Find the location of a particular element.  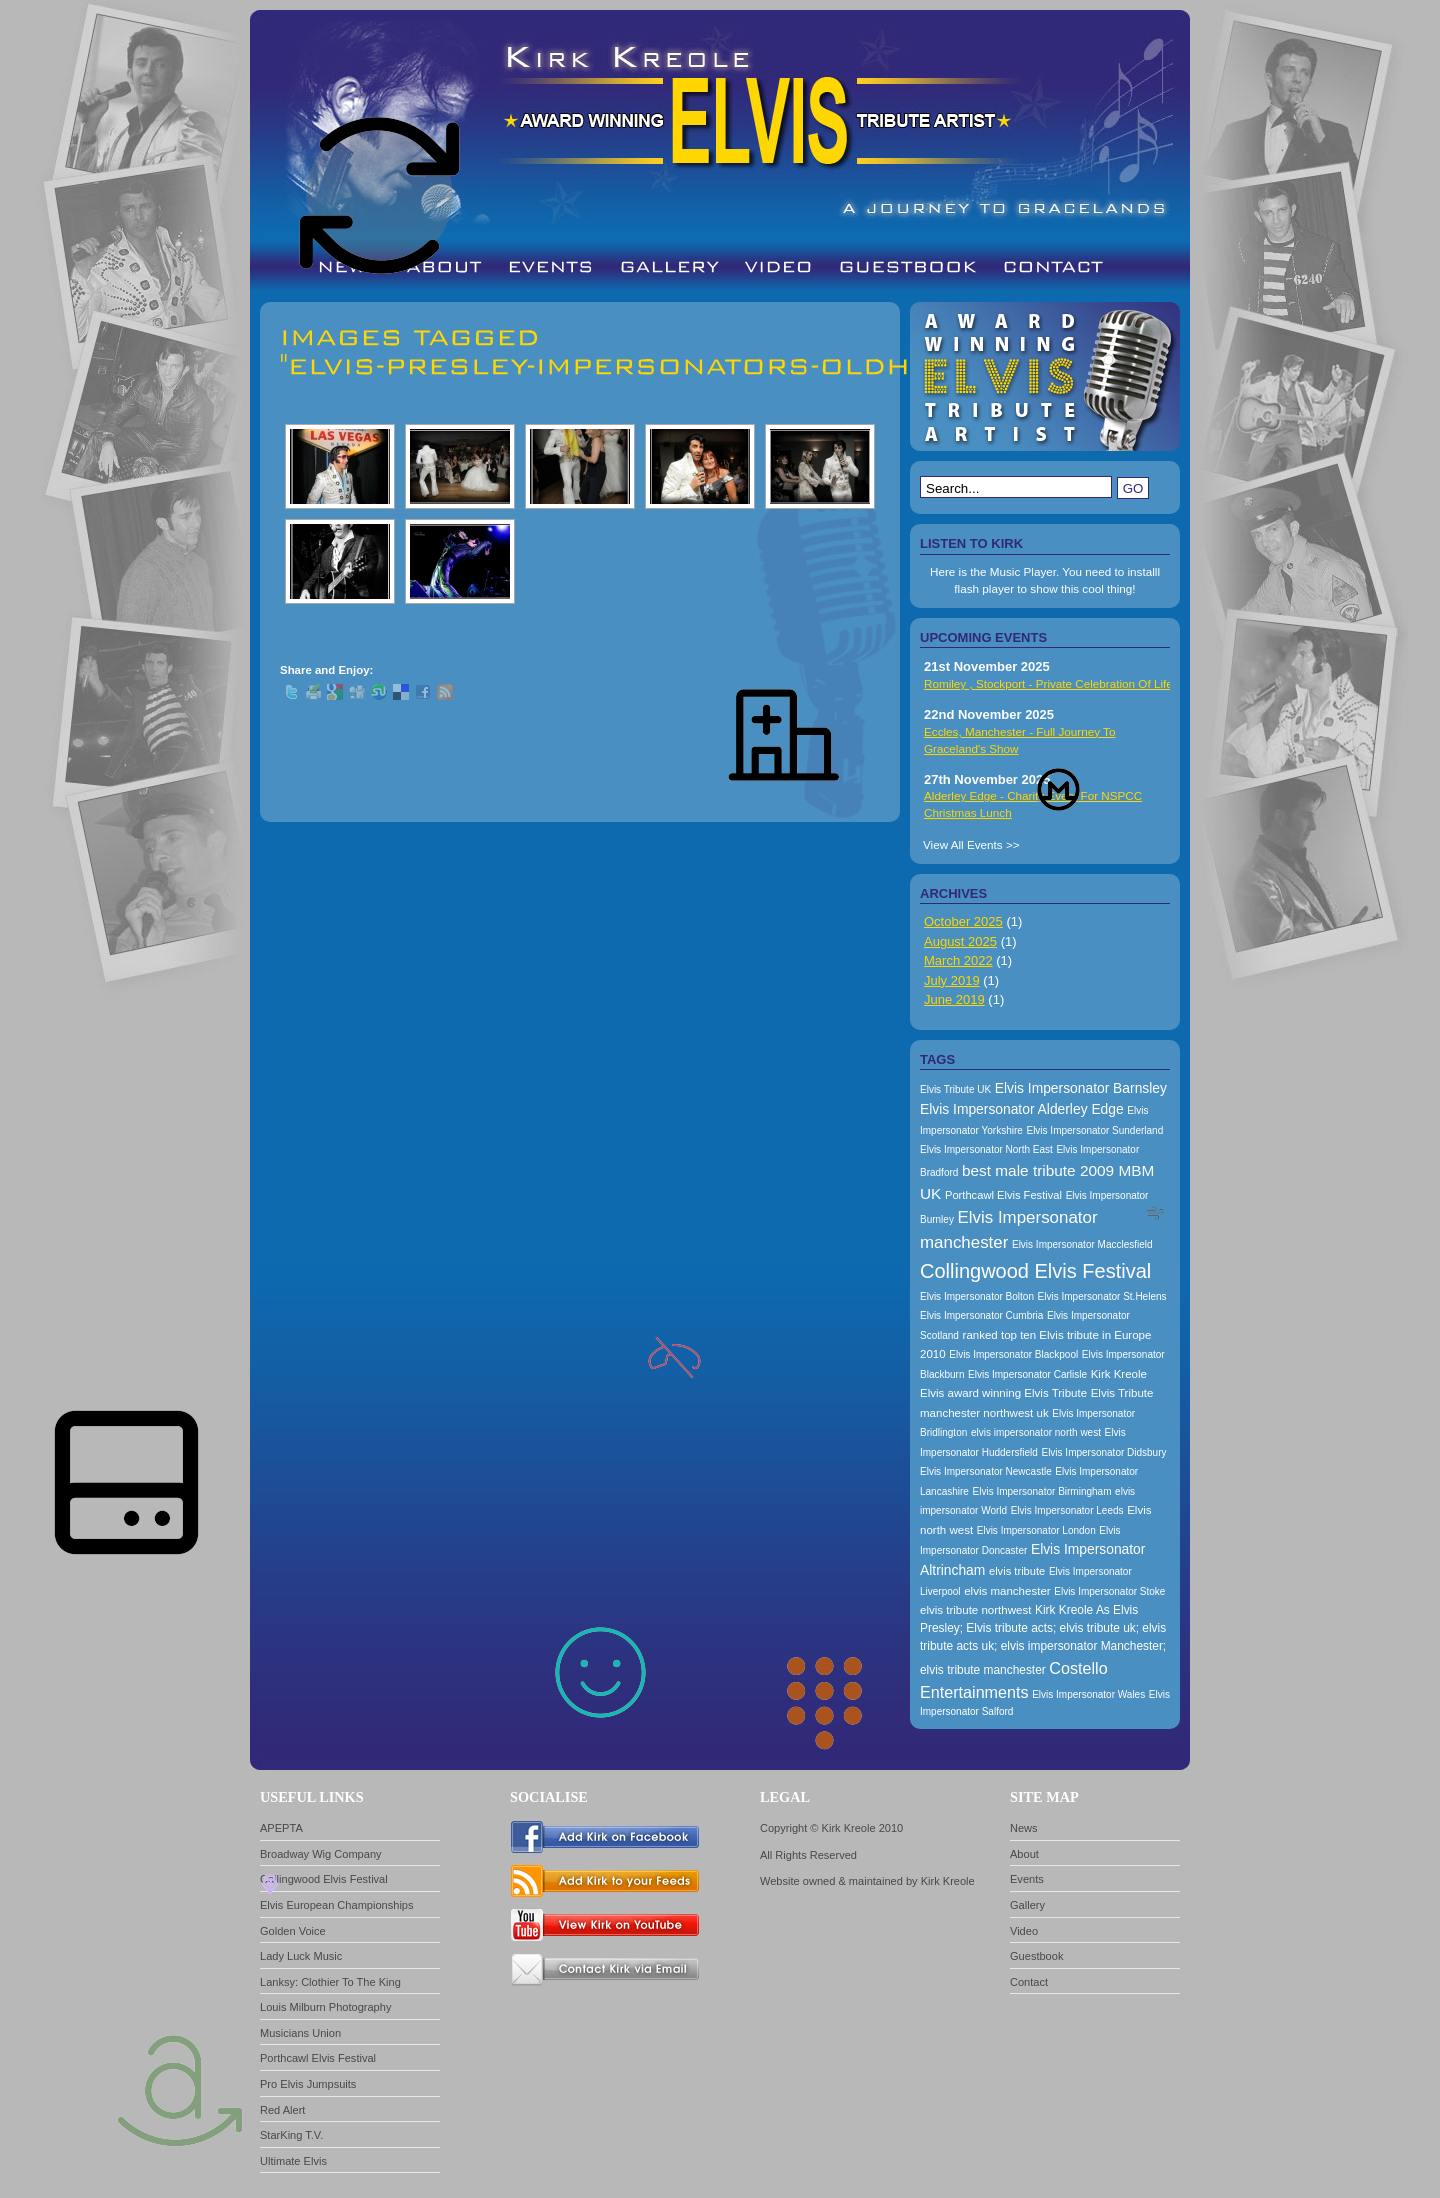

add an emoji or reaction is located at coordinates (600, 1672).